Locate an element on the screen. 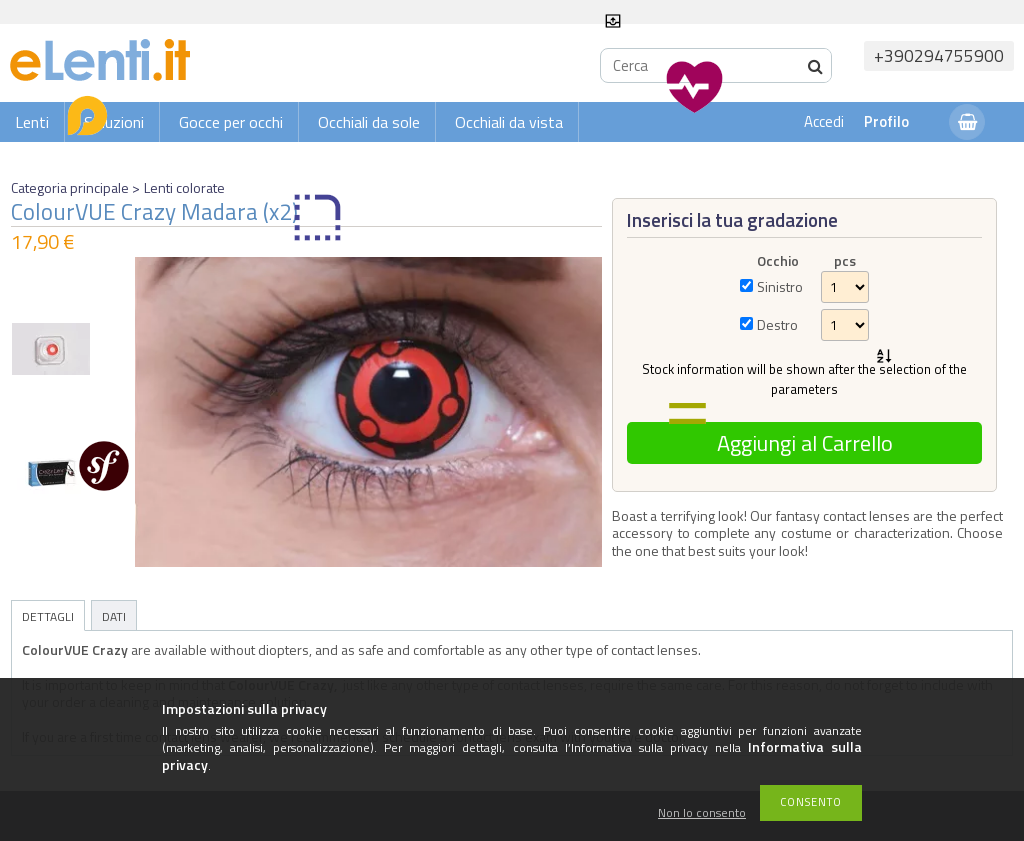  open microsoft loop app is located at coordinates (87, 115).